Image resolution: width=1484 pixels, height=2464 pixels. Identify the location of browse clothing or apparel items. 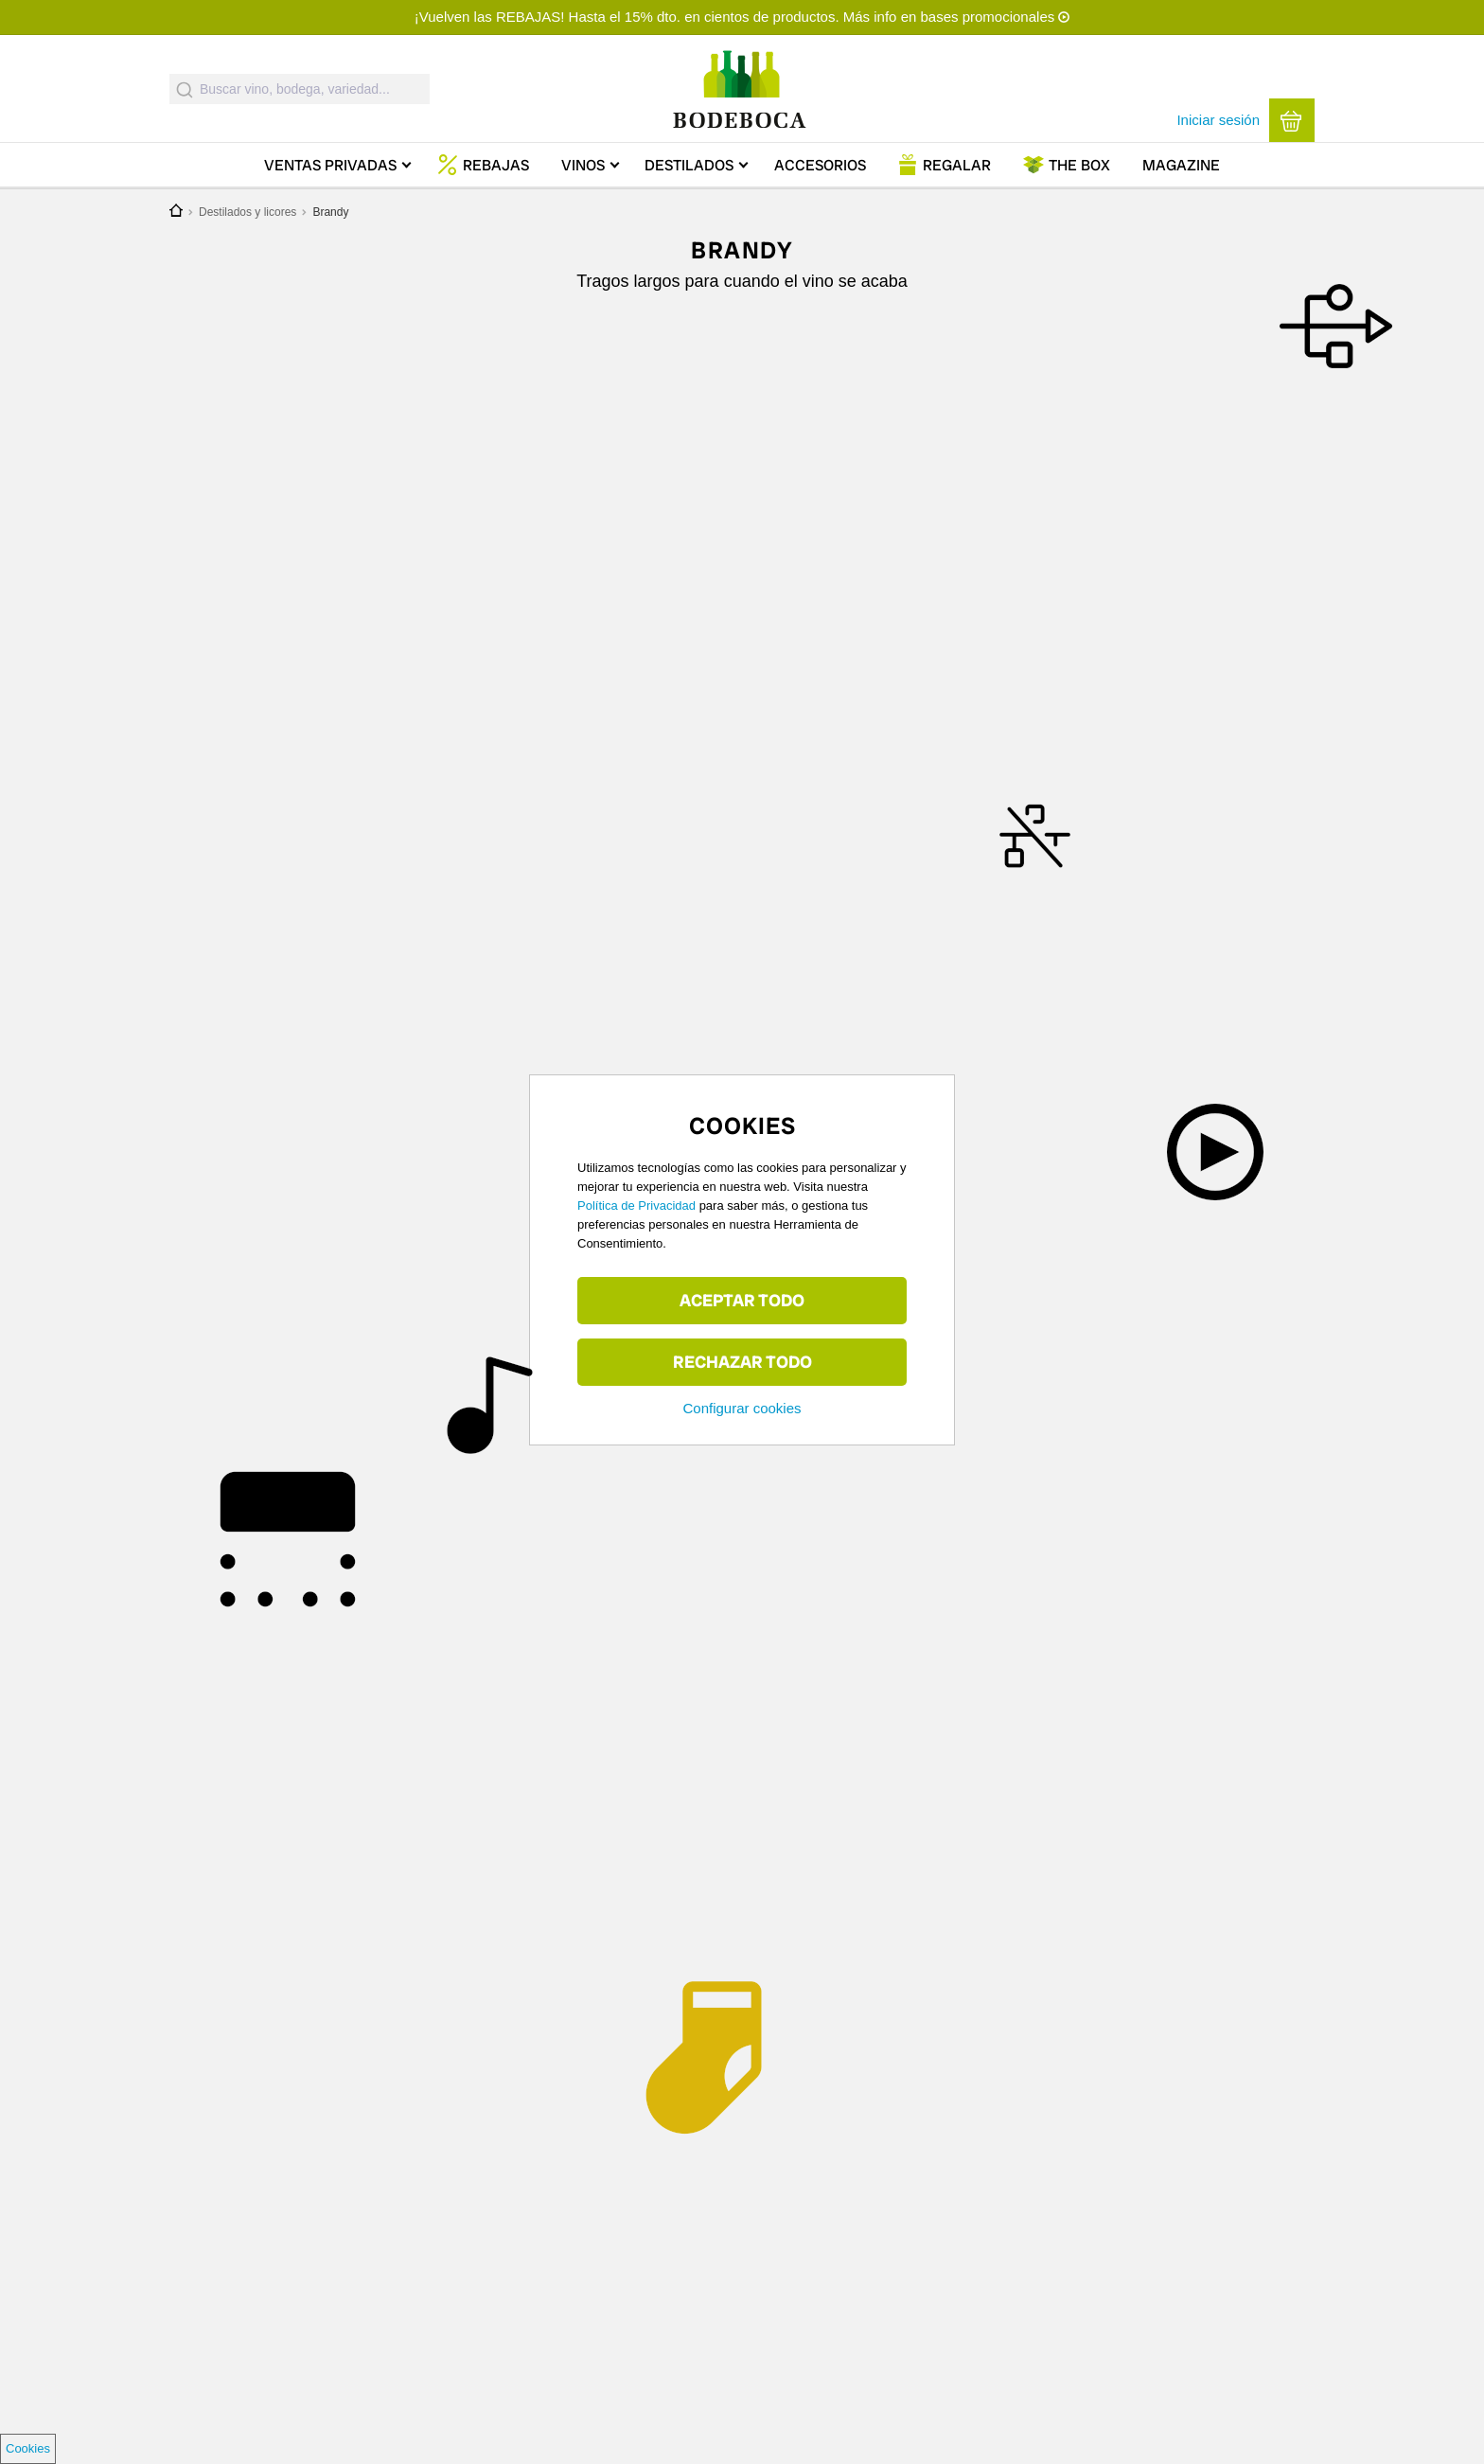
(709, 2055).